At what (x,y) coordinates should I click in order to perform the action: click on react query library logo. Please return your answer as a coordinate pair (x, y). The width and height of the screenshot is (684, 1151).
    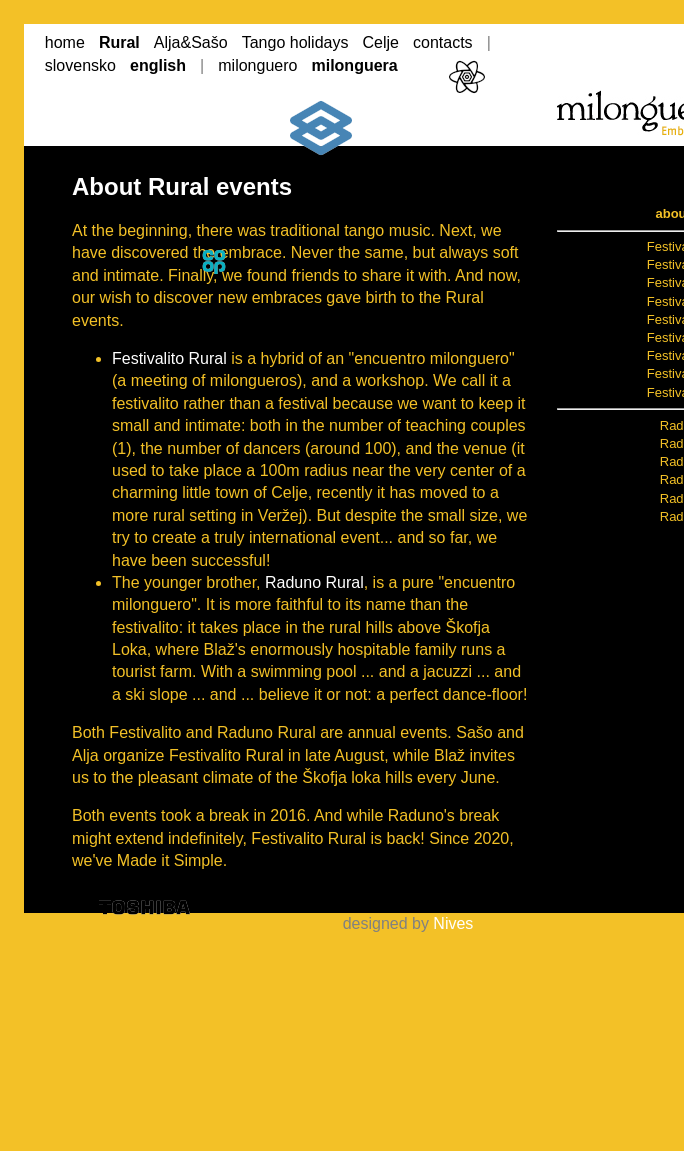
    Looking at the image, I should click on (467, 77).